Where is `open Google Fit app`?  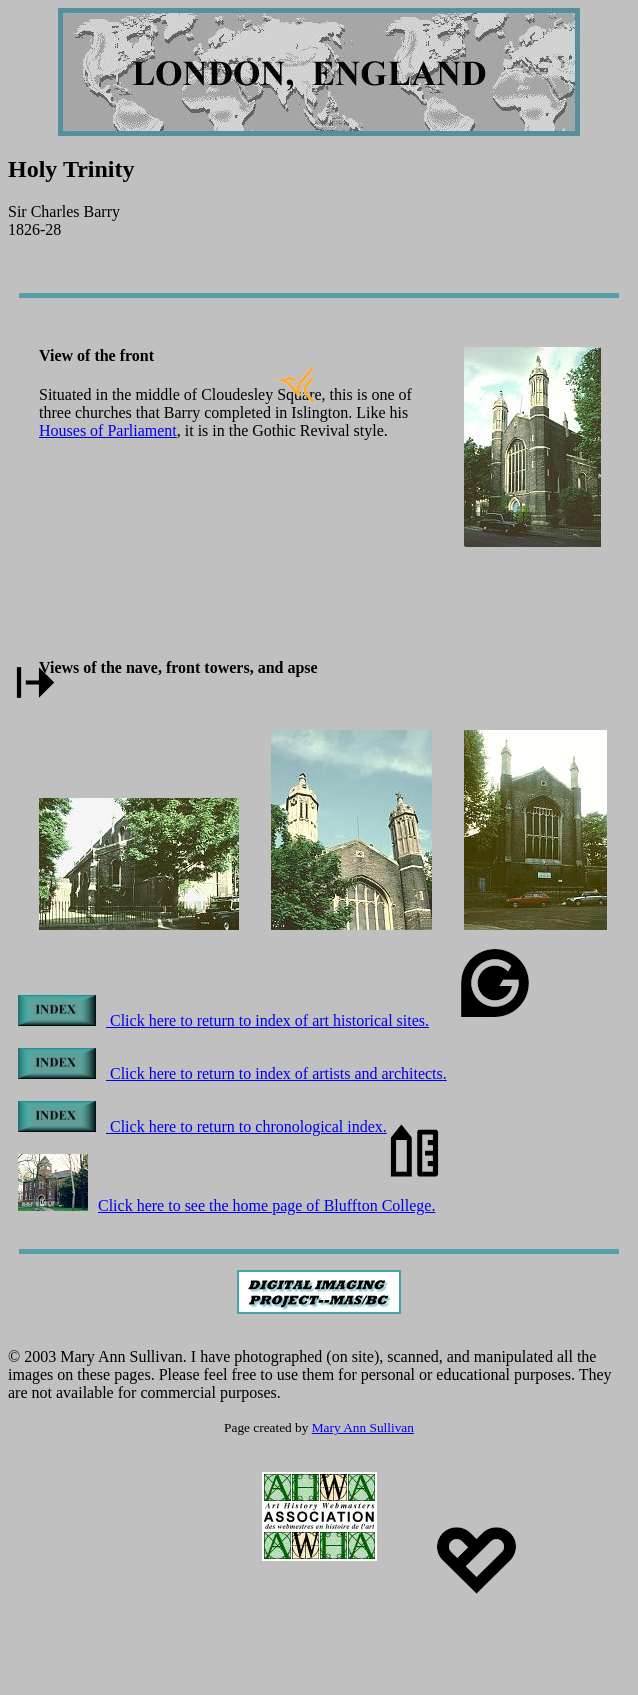
open Google Fit app is located at coordinates (476, 1560).